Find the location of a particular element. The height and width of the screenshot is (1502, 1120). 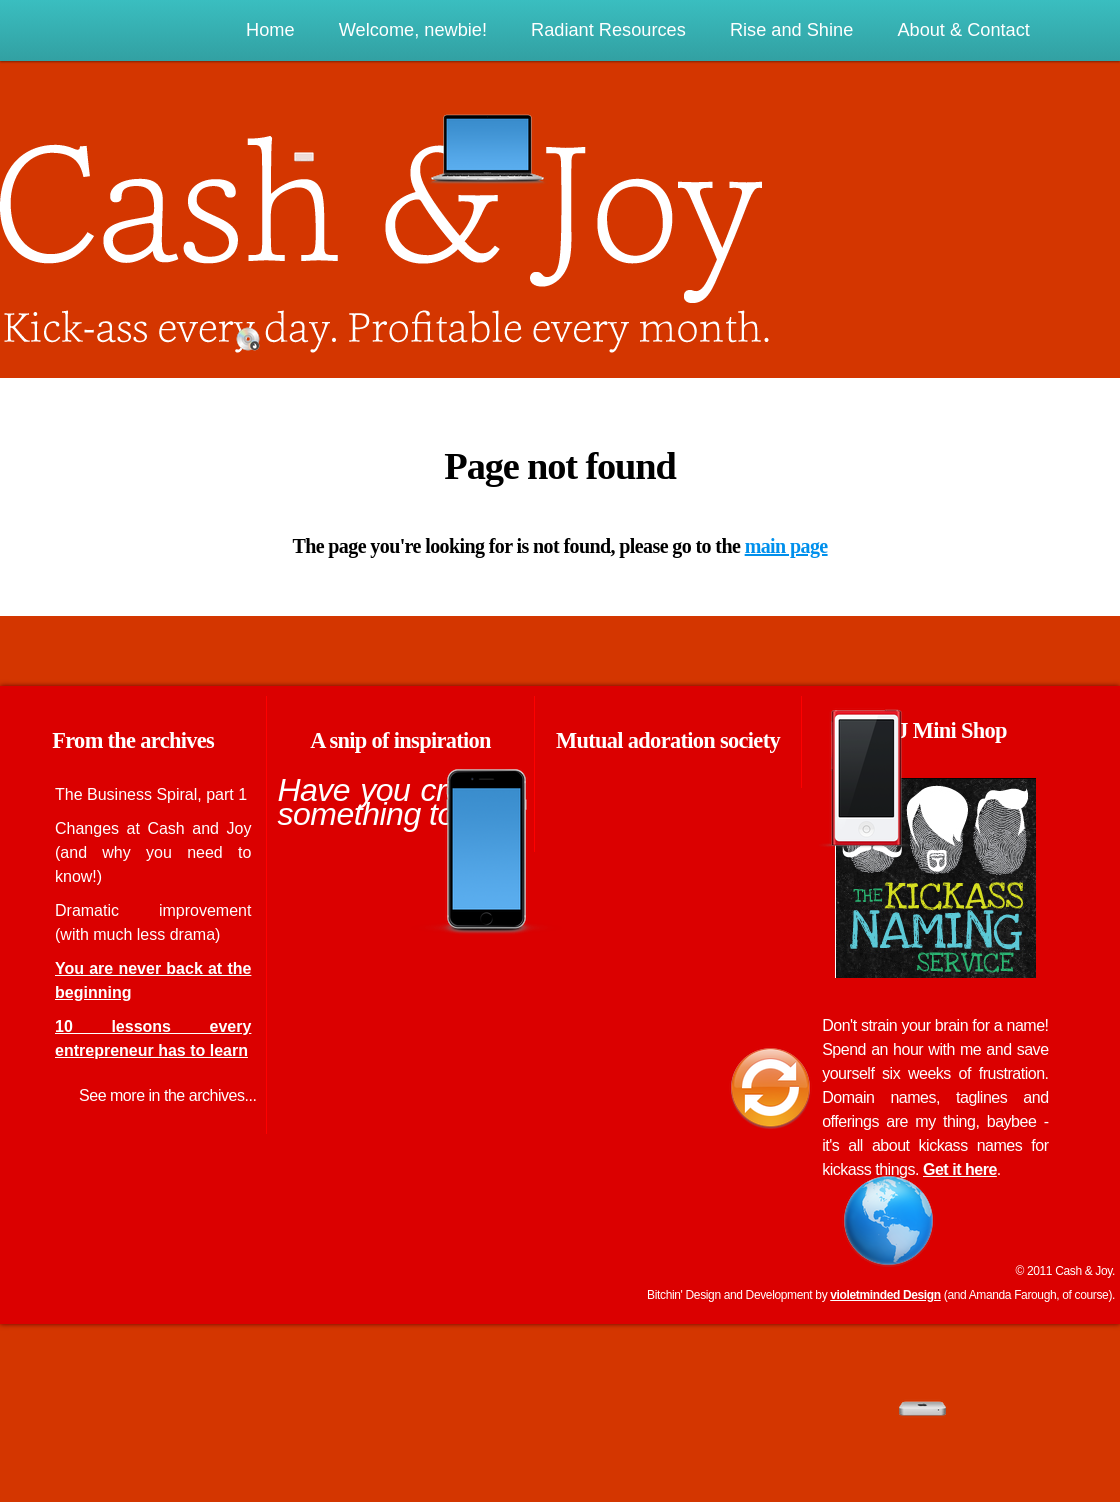

represents a Mac mini device in system settings is located at coordinates (922, 1401).